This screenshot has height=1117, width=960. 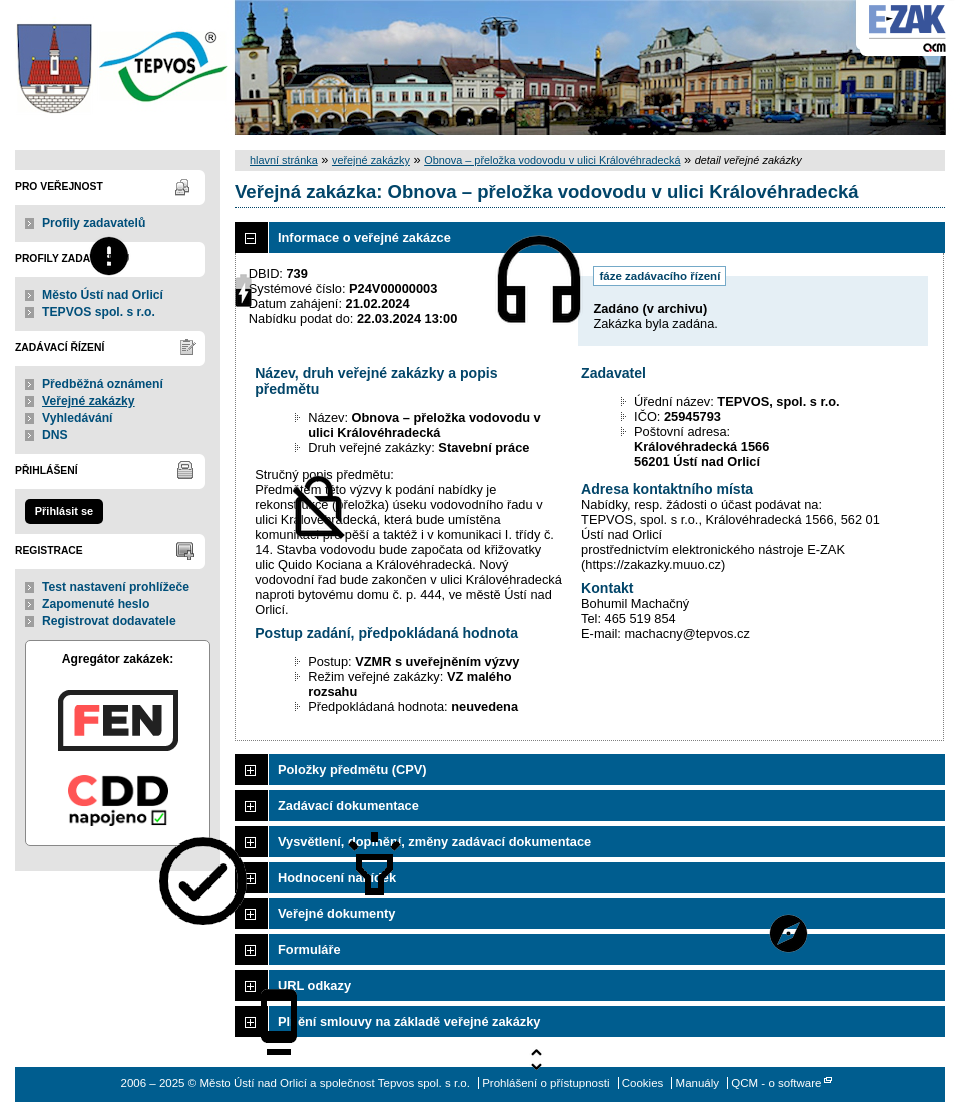 What do you see at coordinates (318, 507) in the screenshot?
I see `indicates an unencrypted or insecure email connection` at bounding box center [318, 507].